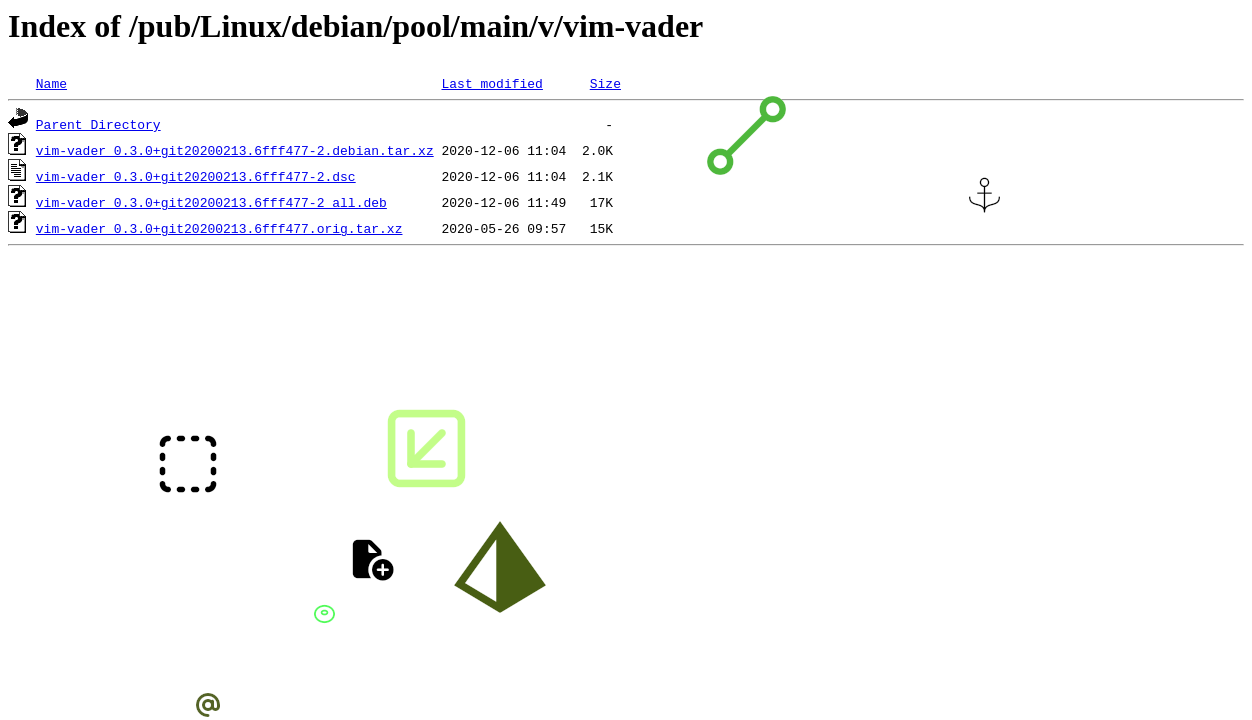  I want to click on select a 3D torus shape in modeling software, so click(324, 613).